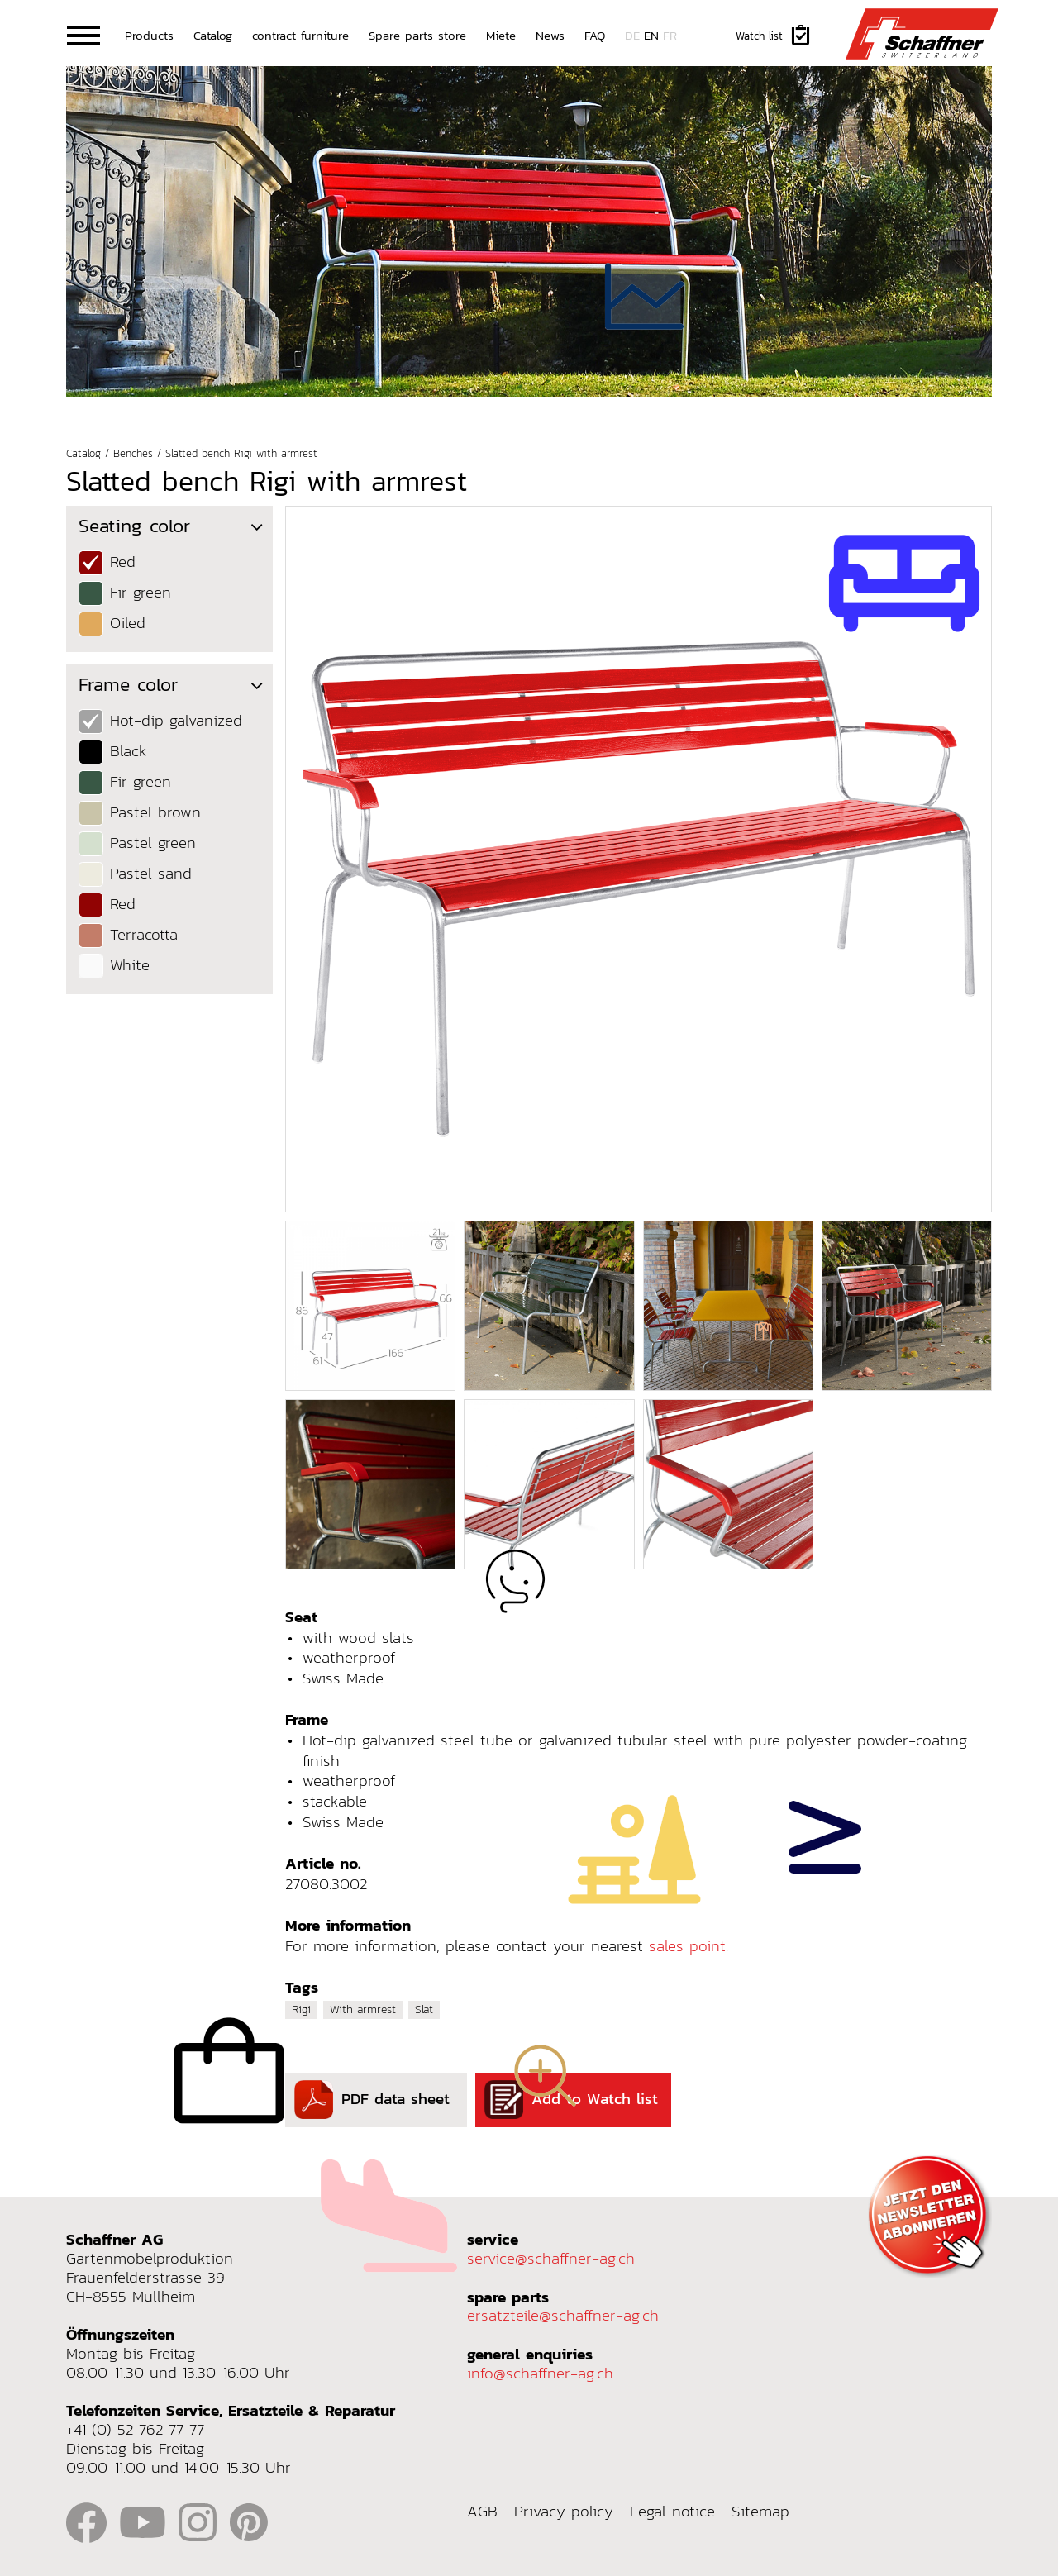  I want to click on view folded laundry or clothing items, so click(763, 1331).